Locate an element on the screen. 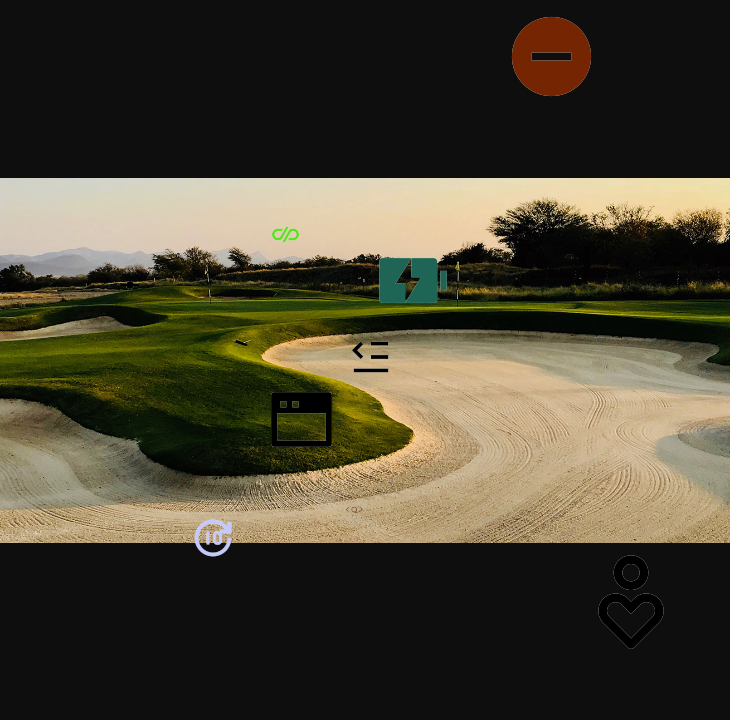  open a new window is located at coordinates (301, 419).